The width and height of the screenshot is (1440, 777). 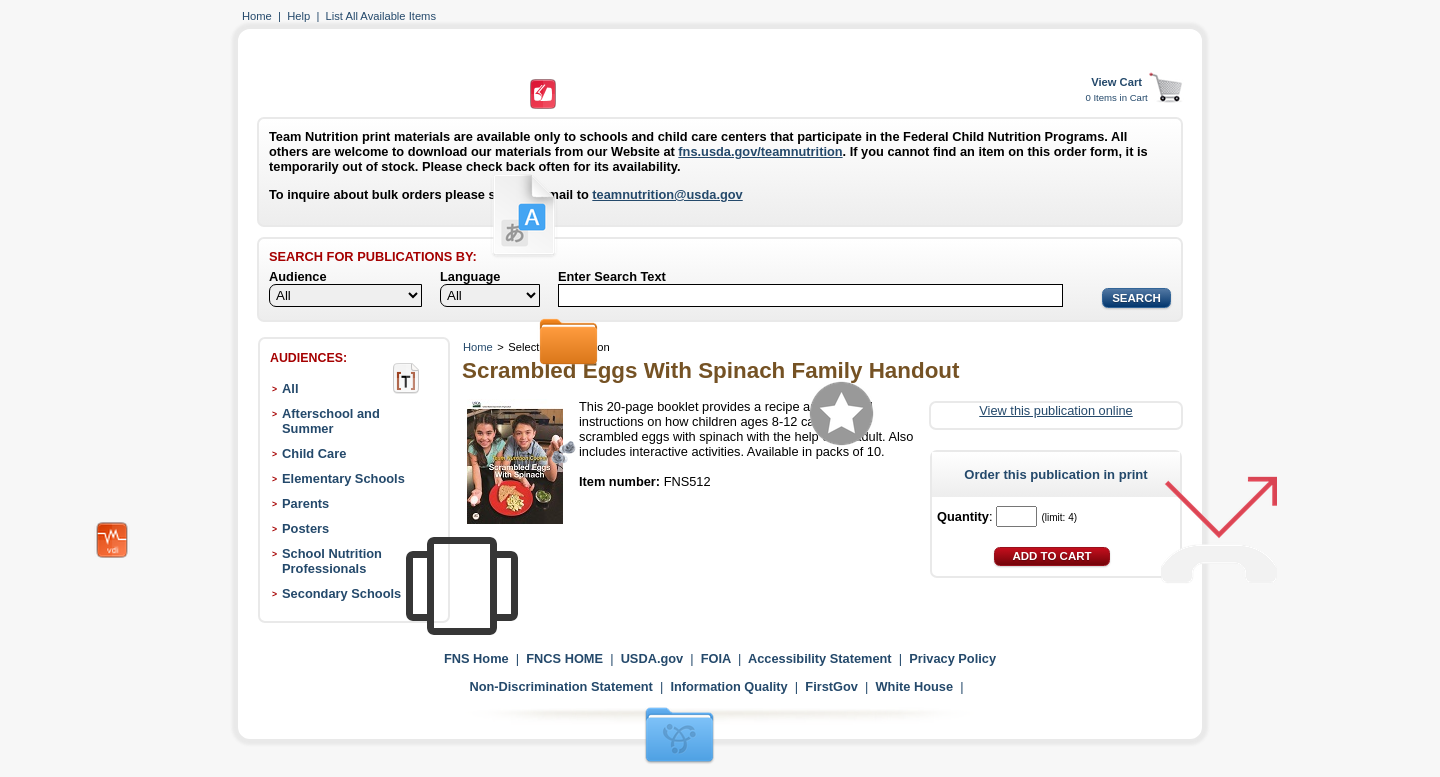 I want to click on connect beats wireless earbuds, so click(x=563, y=452).